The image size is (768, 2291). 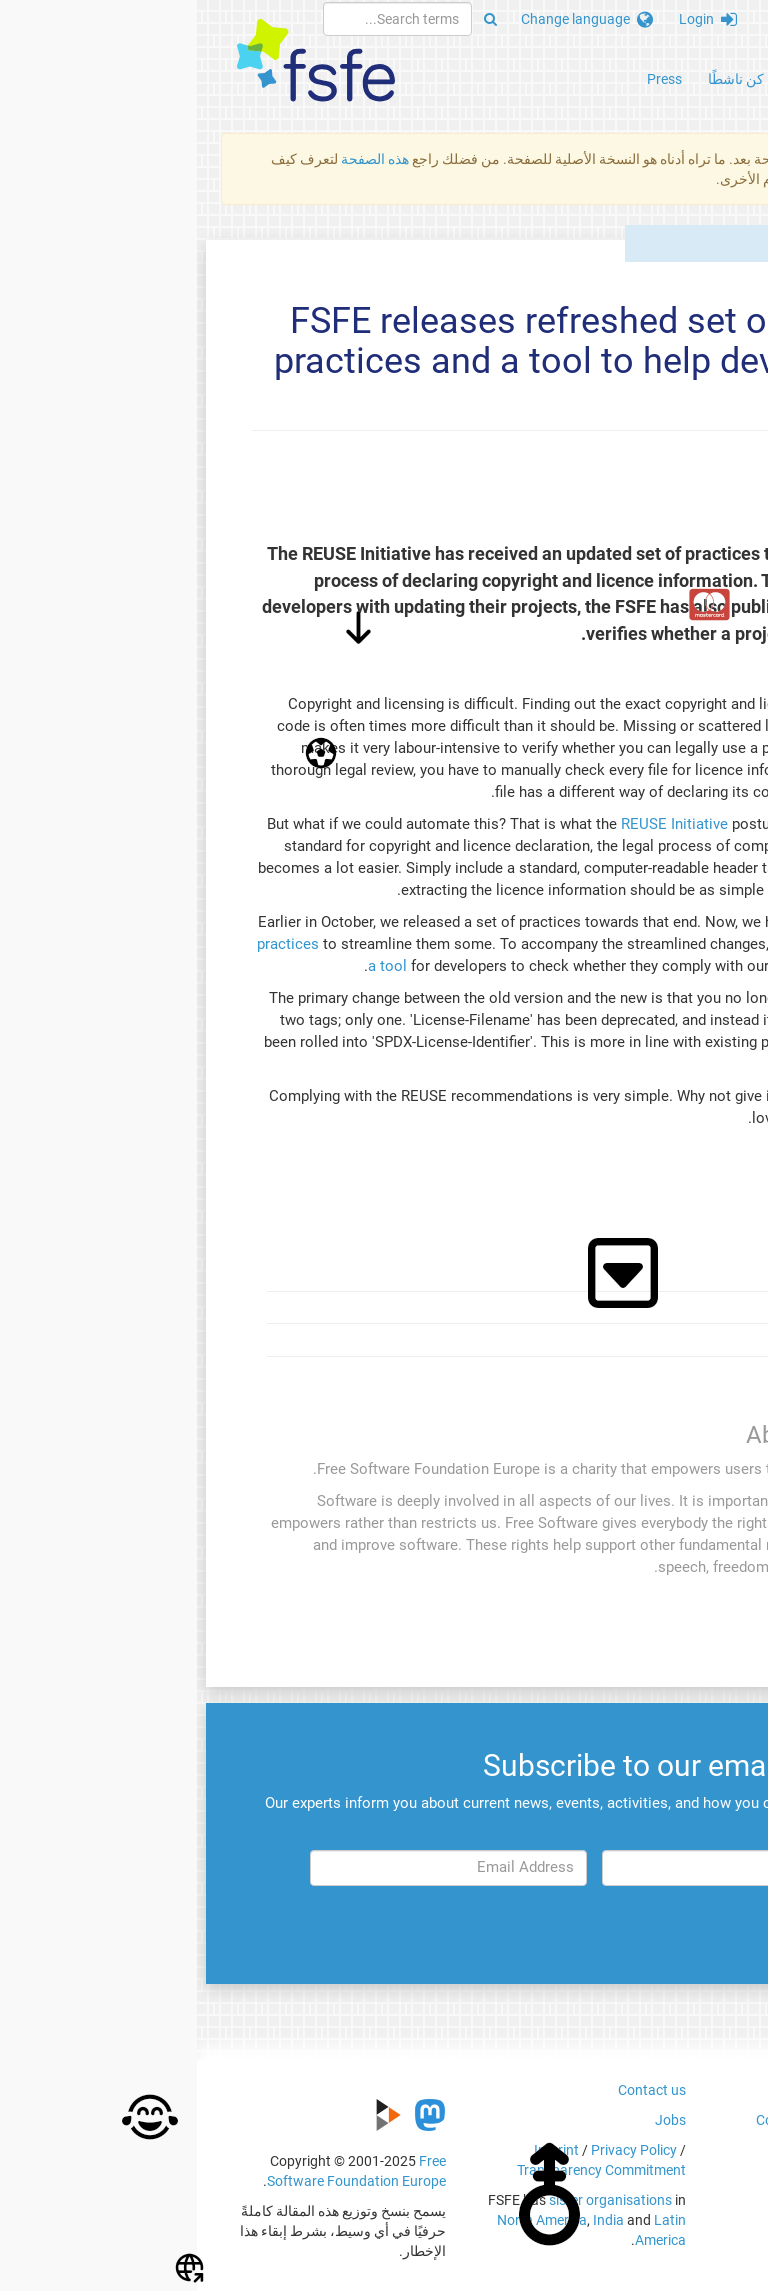 What do you see at coordinates (321, 753) in the screenshot?
I see `access sports or football-related content` at bounding box center [321, 753].